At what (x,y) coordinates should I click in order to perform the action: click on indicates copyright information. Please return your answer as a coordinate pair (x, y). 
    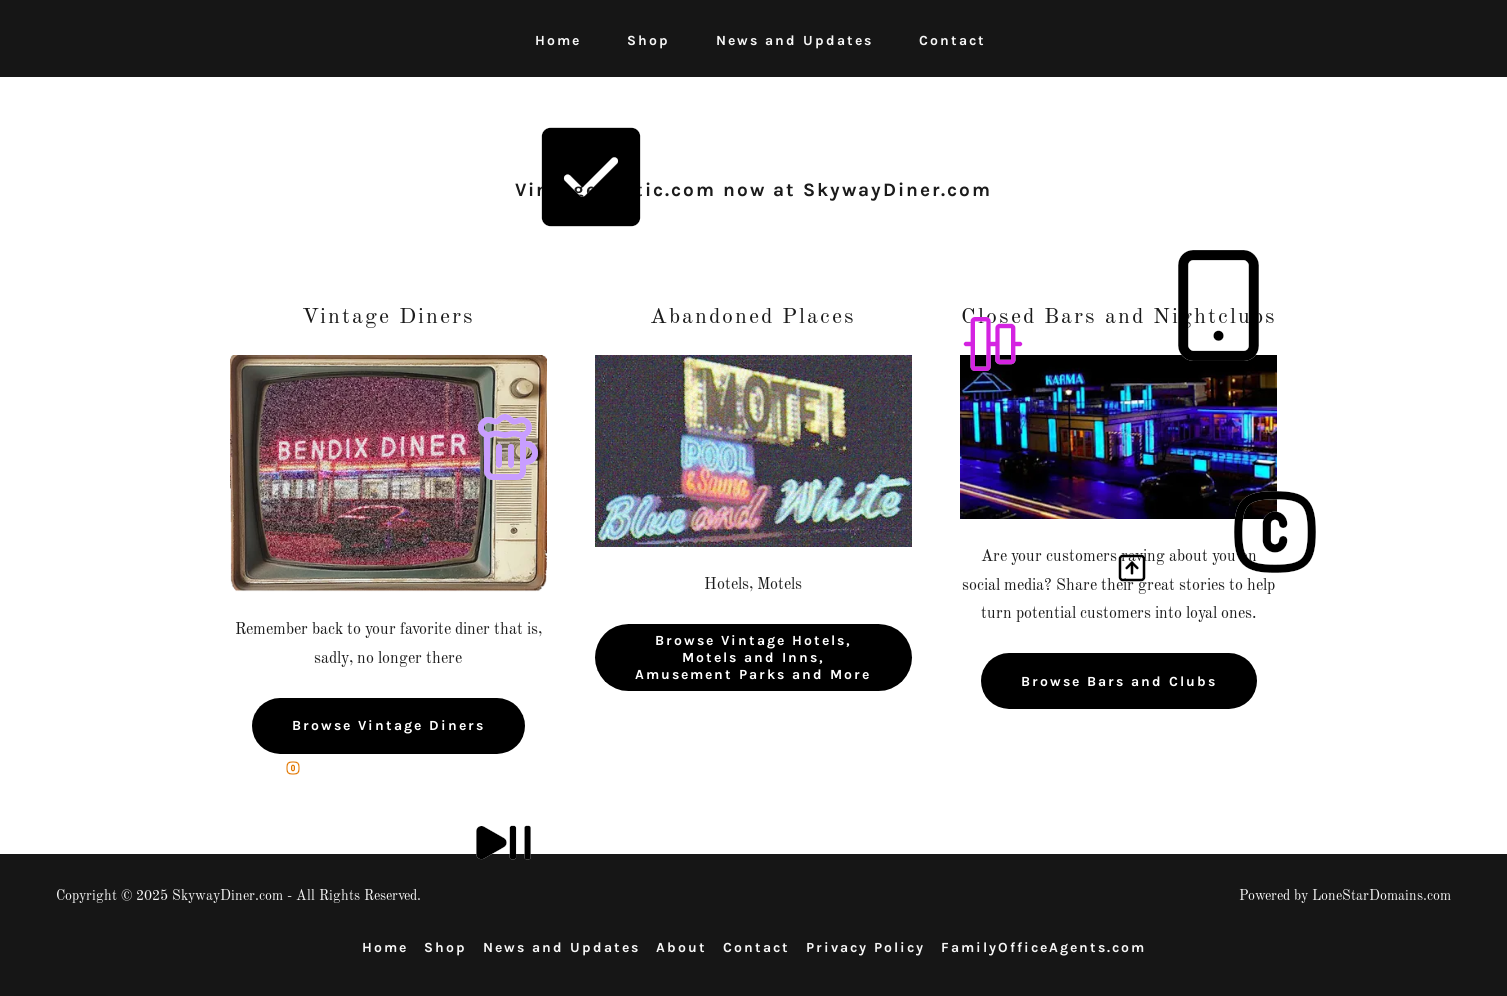
    Looking at the image, I should click on (1275, 532).